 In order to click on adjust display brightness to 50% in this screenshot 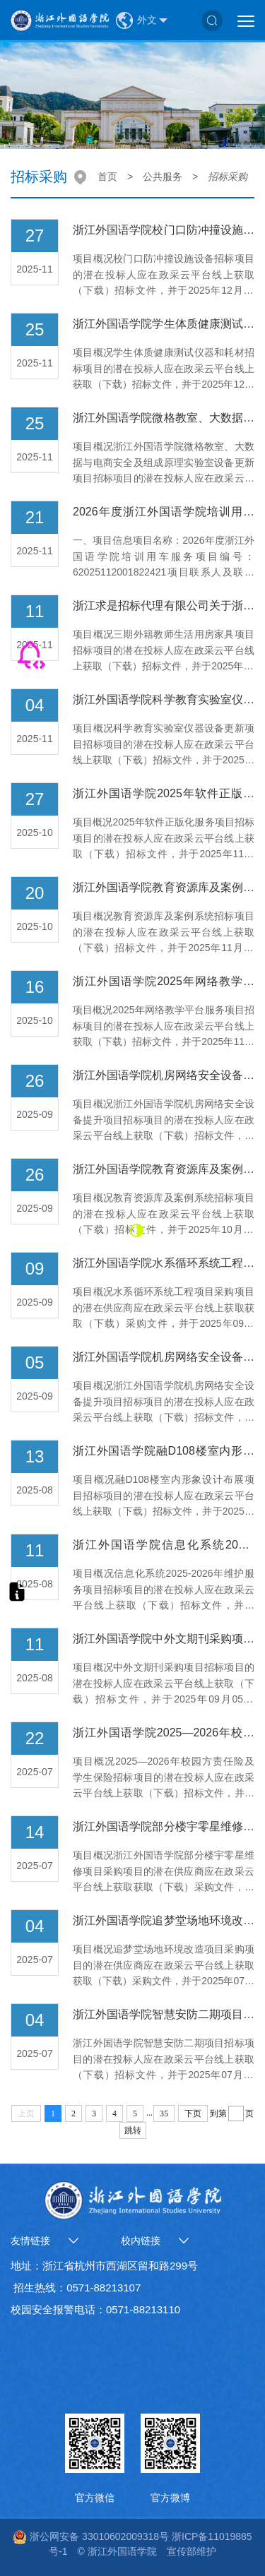, I will do `click(136, 1230)`.